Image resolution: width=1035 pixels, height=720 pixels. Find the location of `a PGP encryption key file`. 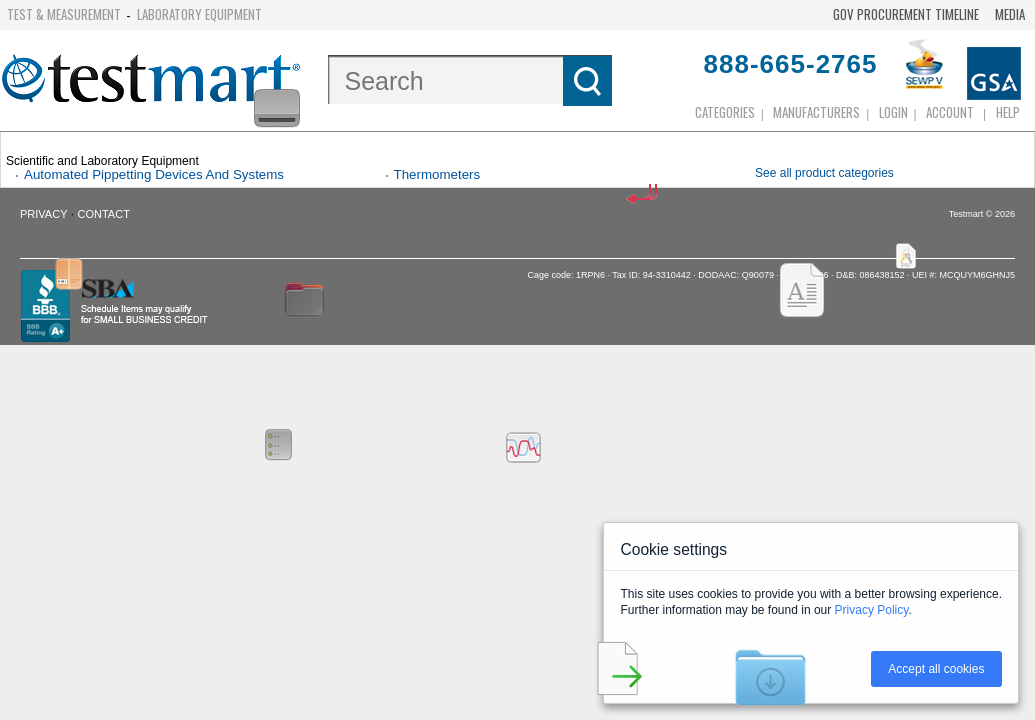

a PGP encryption key file is located at coordinates (906, 256).